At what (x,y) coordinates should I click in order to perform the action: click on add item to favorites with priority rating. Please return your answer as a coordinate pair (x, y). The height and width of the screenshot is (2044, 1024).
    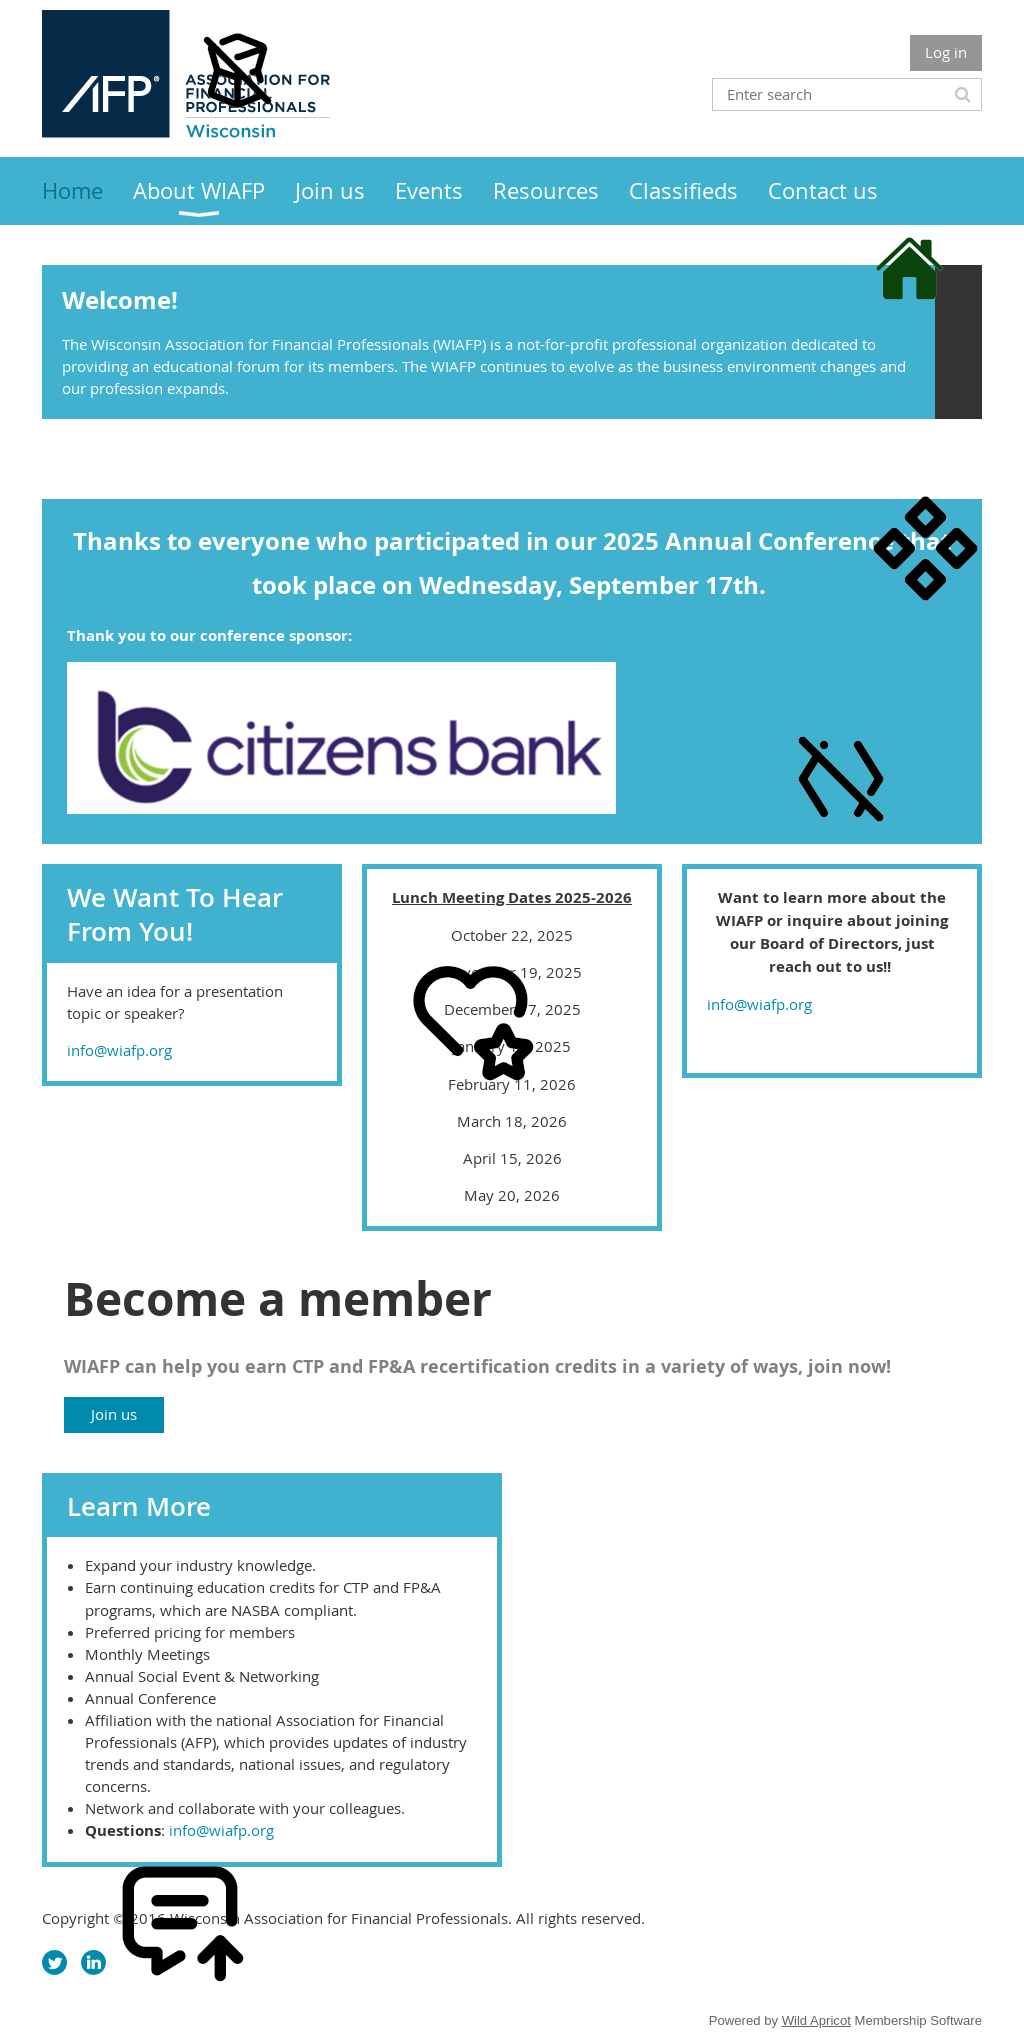
    Looking at the image, I should click on (470, 1017).